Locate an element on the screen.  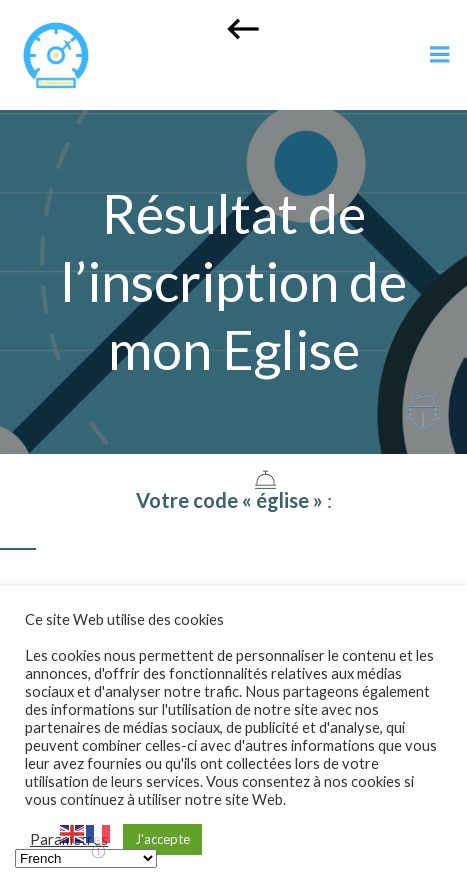
indicates the first step in a sequence or process is located at coordinates (98, 851).